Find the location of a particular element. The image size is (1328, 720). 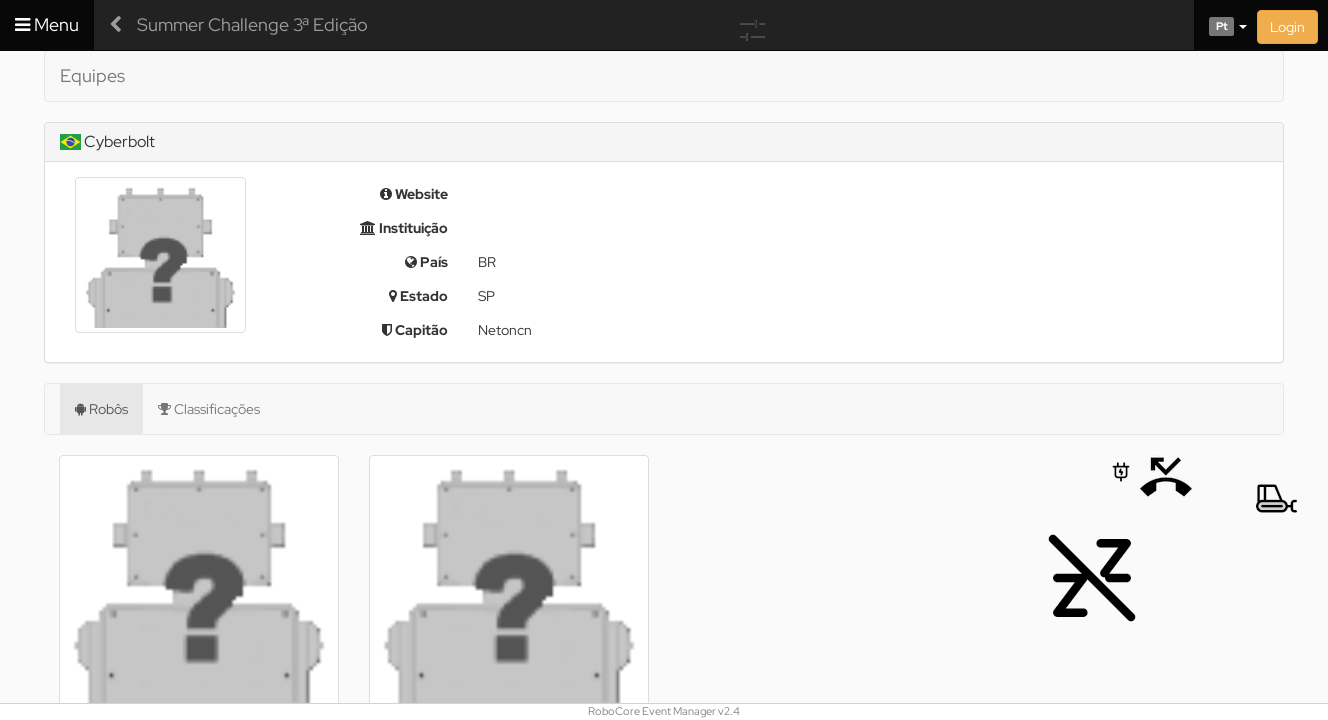

disable sleep mode is located at coordinates (1092, 578).